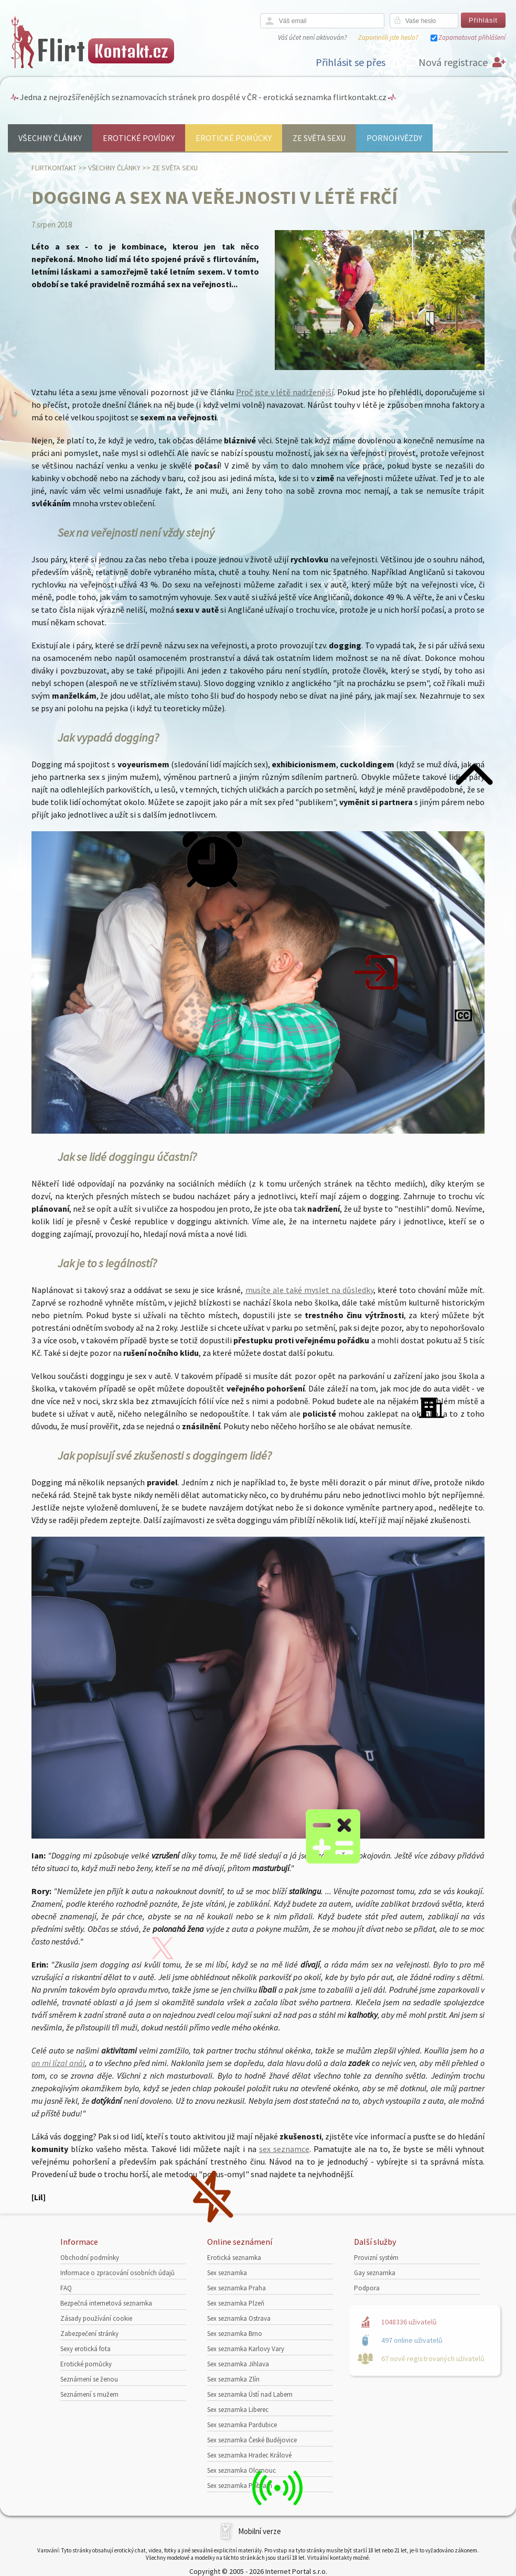  Describe the element at coordinates (431, 1408) in the screenshot. I see `view office or workplace location` at that location.